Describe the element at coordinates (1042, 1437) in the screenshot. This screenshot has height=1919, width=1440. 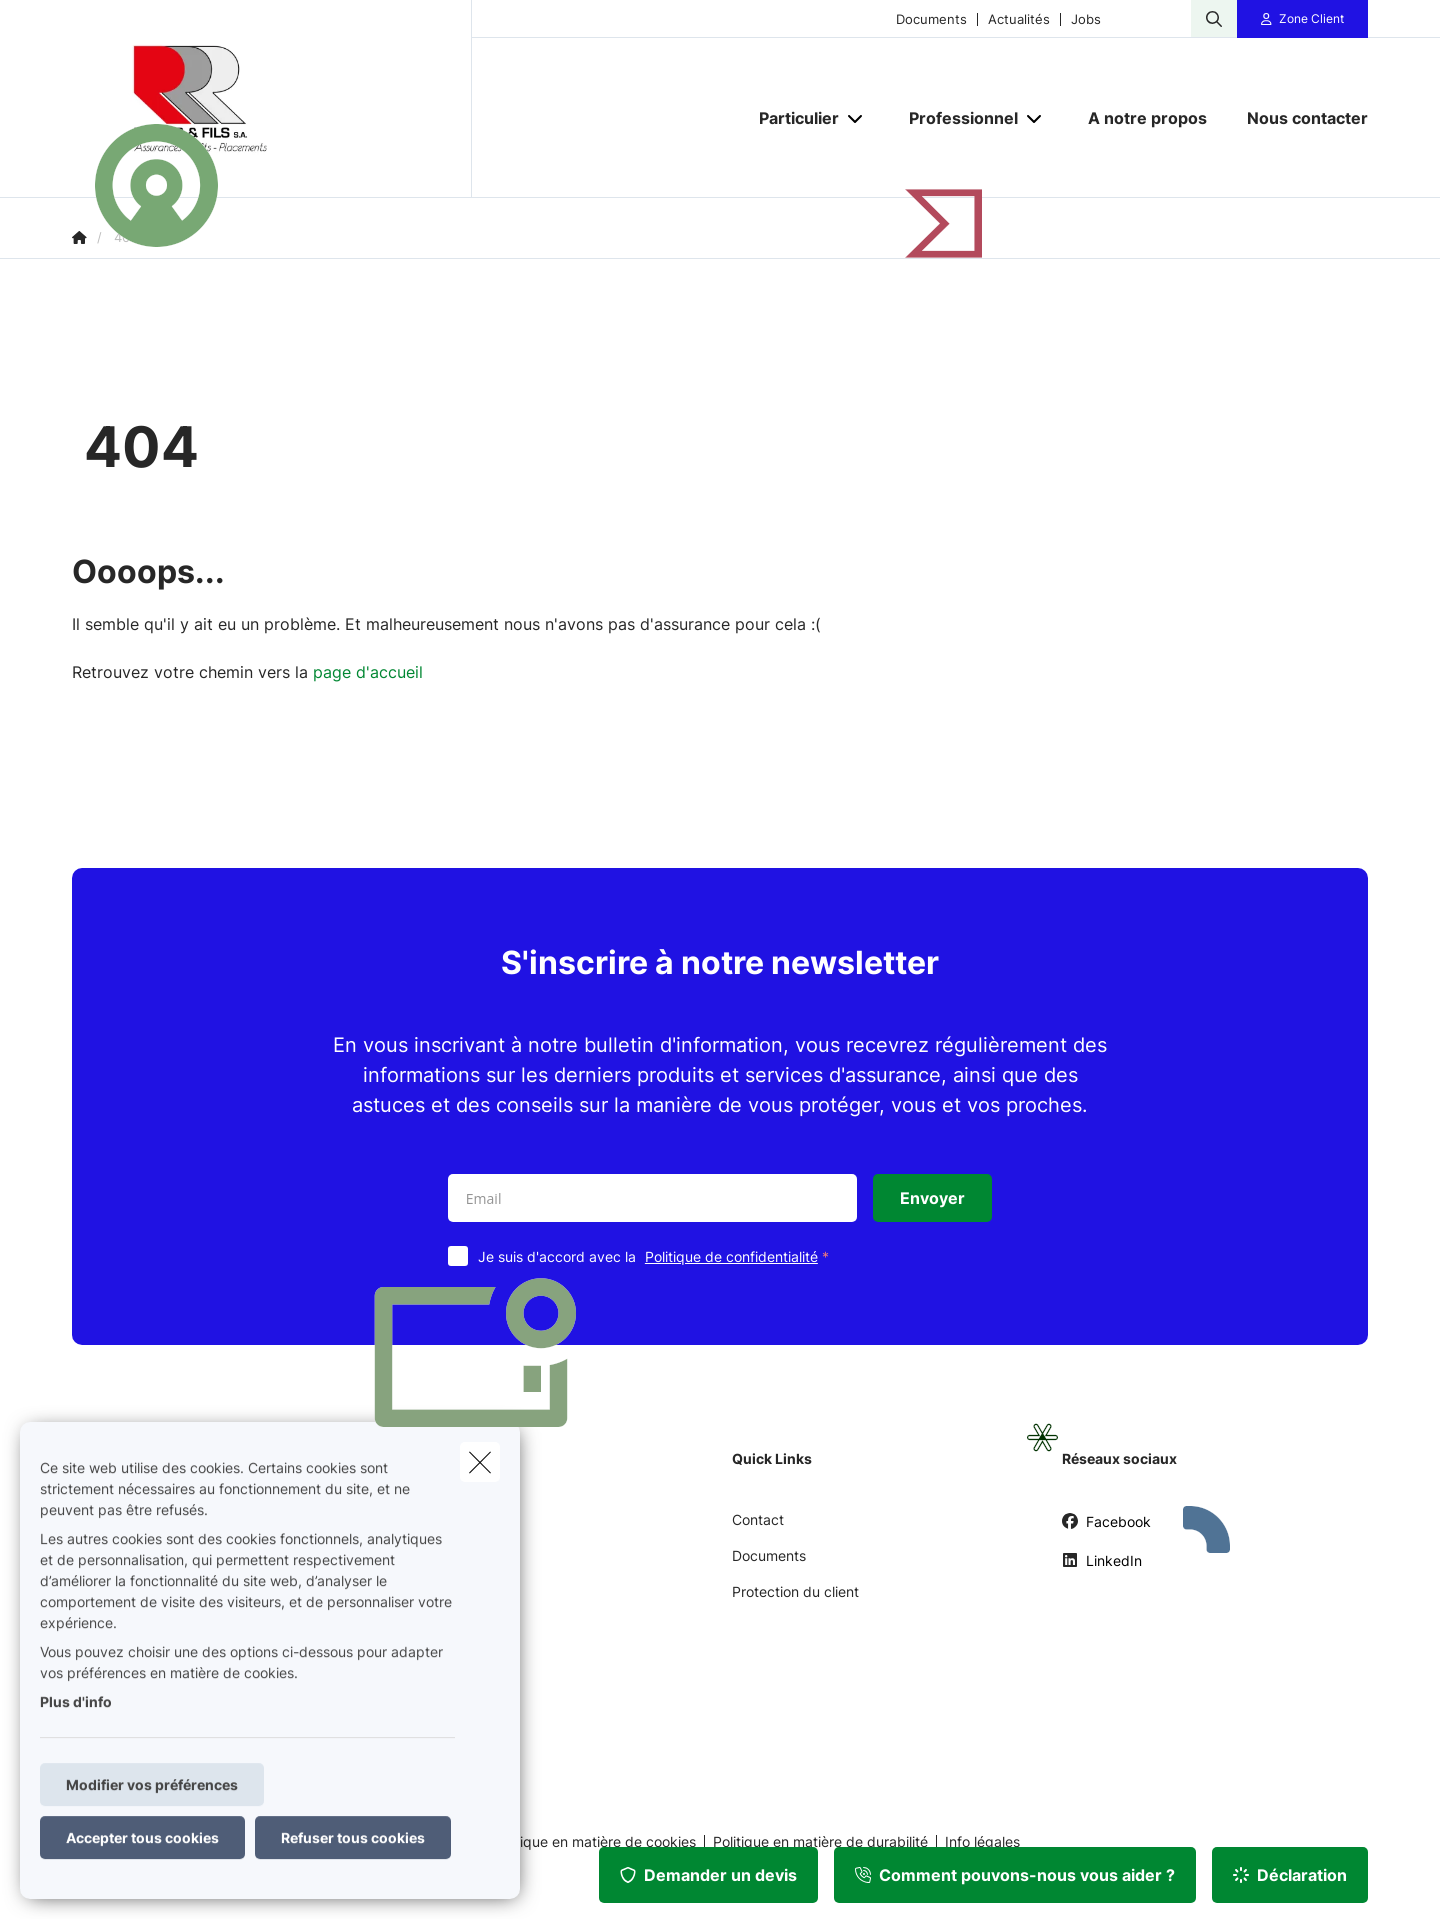
I see `open google authenticator app` at that location.